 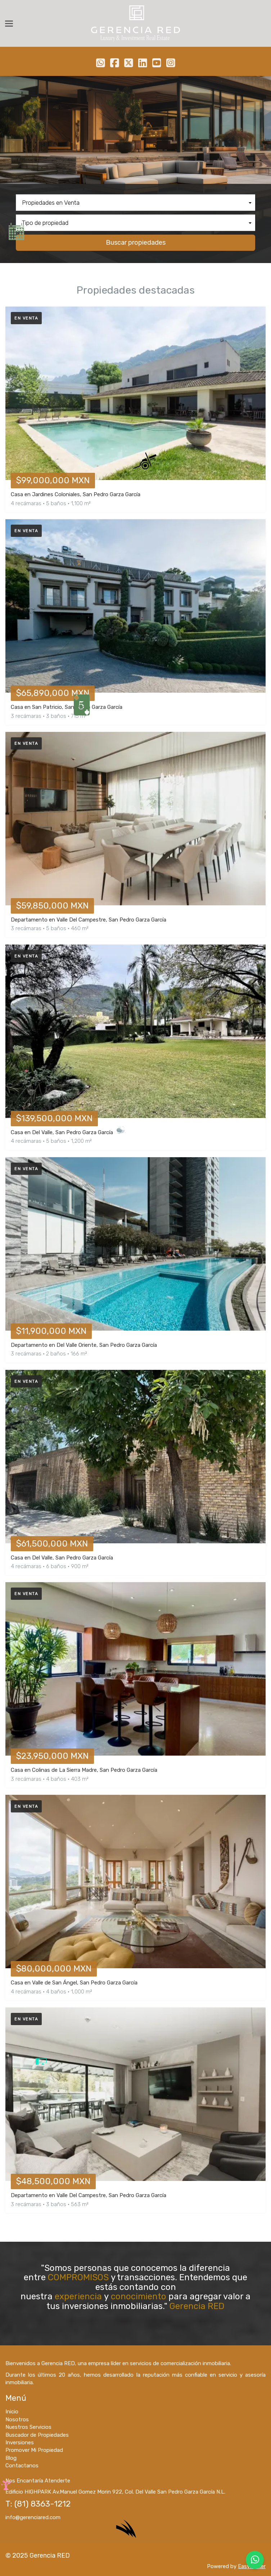 What do you see at coordinates (41, 2061) in the screenshot?
I see `access desktop or PC gaming mode` at bounding box center [41, 2061].